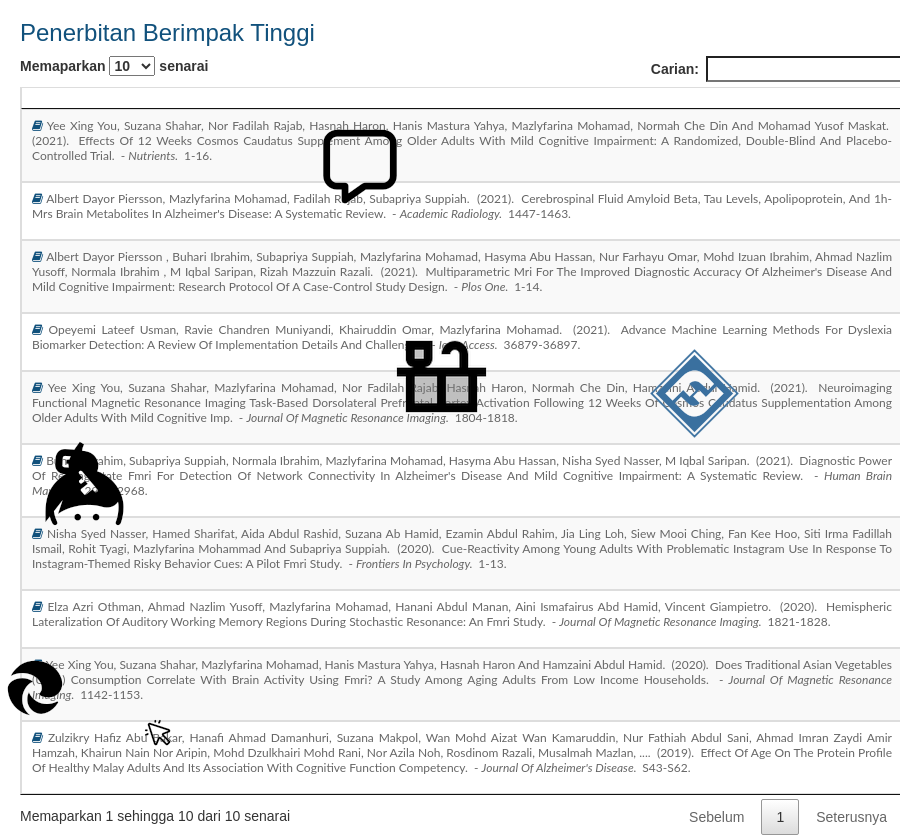  I want to click on browse kitchen countertop options, so click(441, 376).